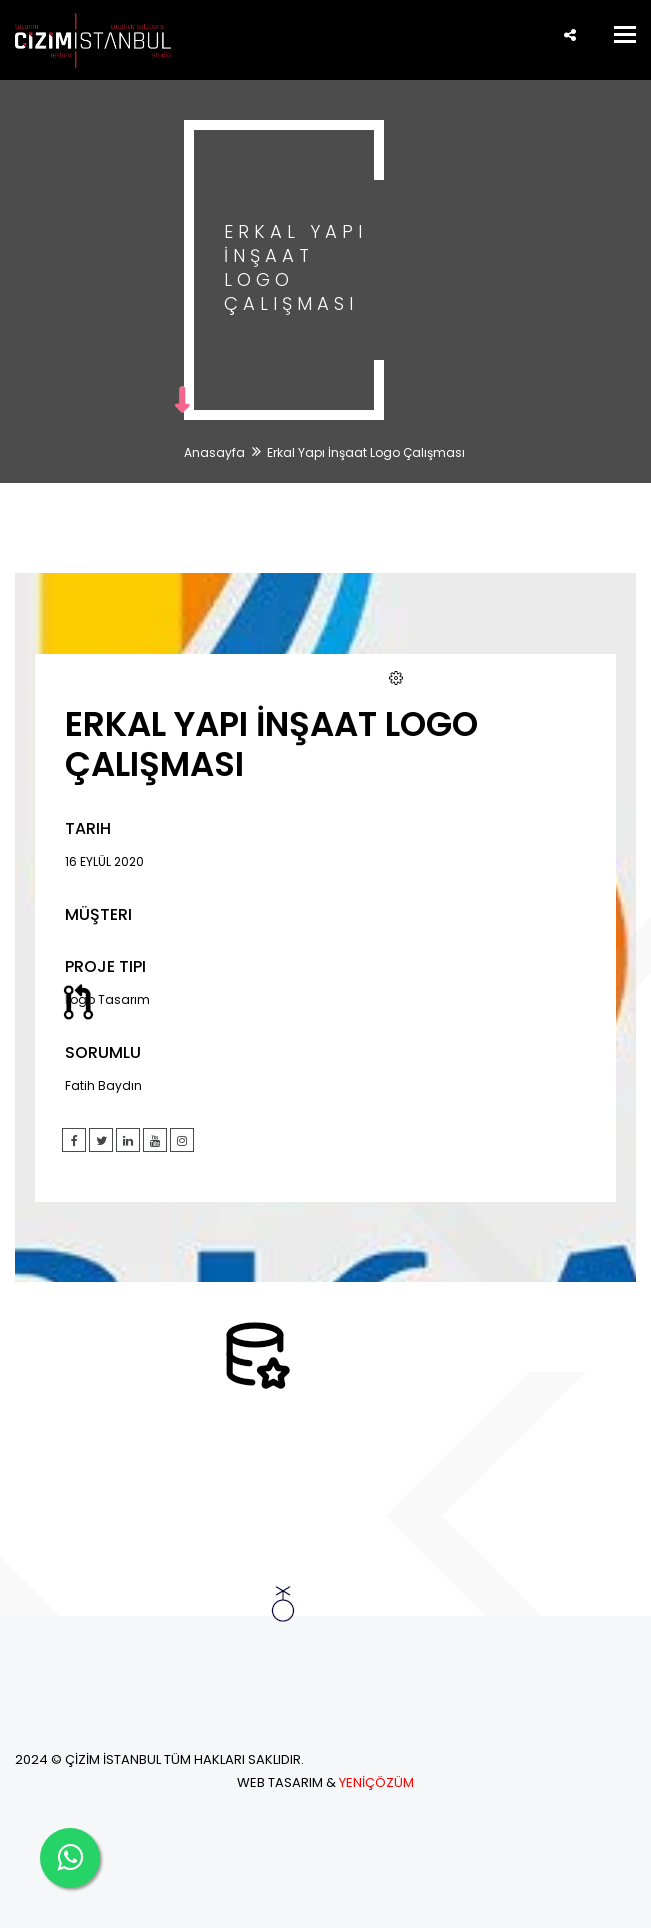 The image size is (651, 1928). I want to click on scroll down or view more content, so click(182, 399).